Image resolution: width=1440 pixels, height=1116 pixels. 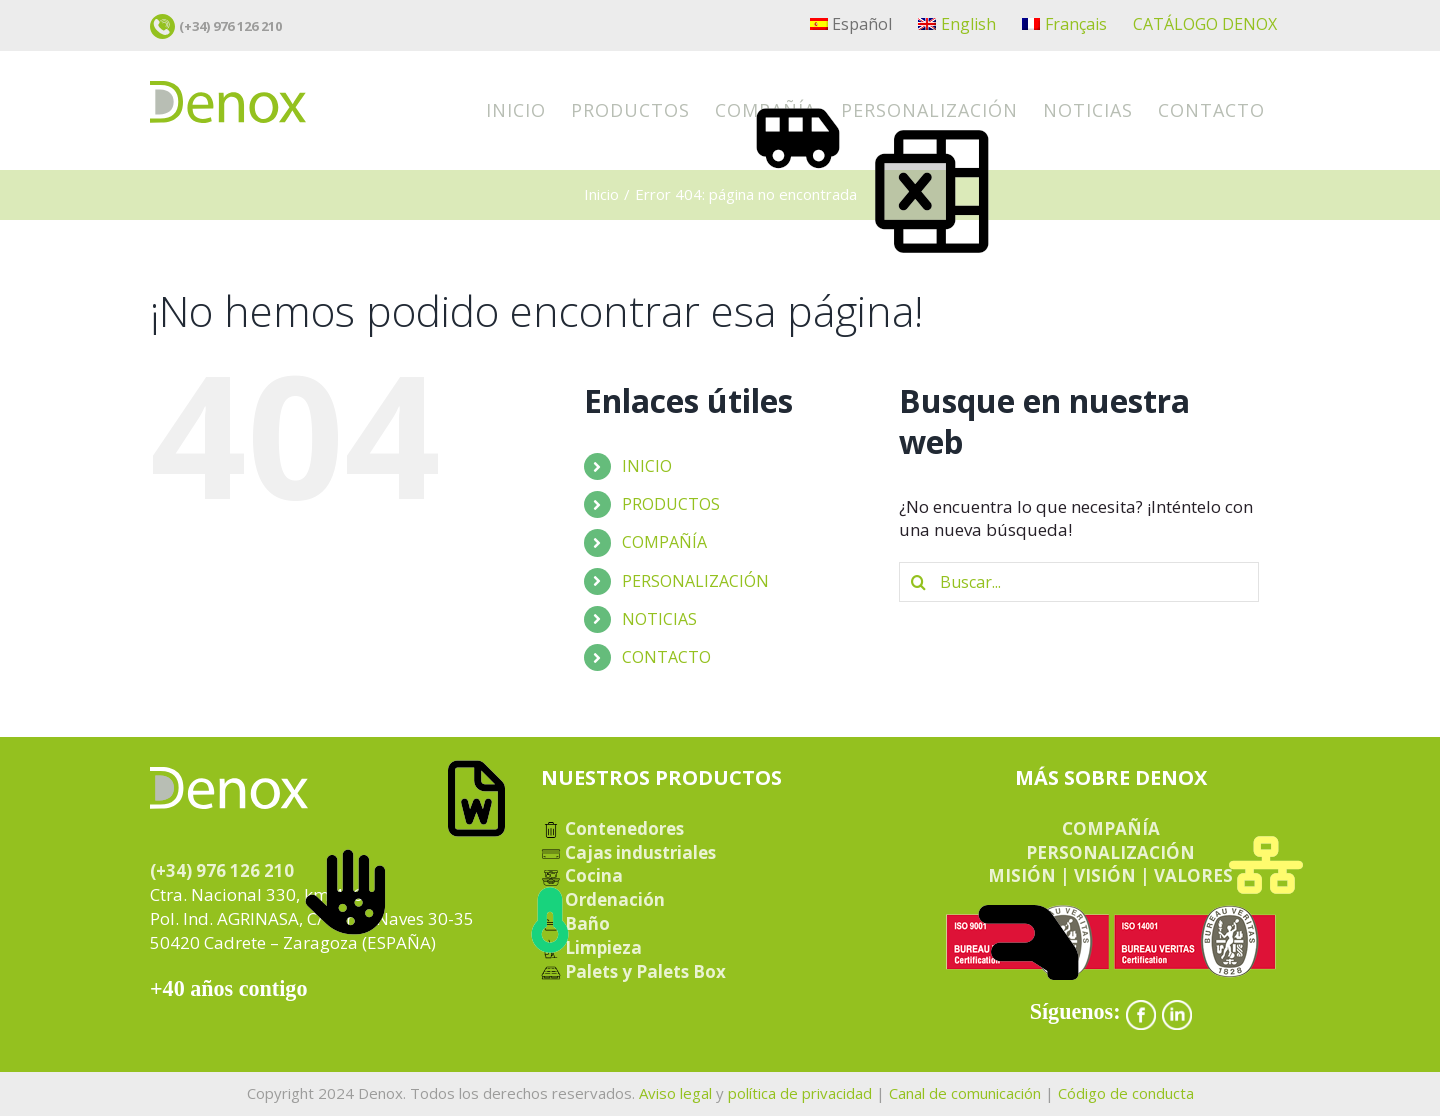 I want to click on indicates a skin condition or allergy warning, so click(x=348, y=892).